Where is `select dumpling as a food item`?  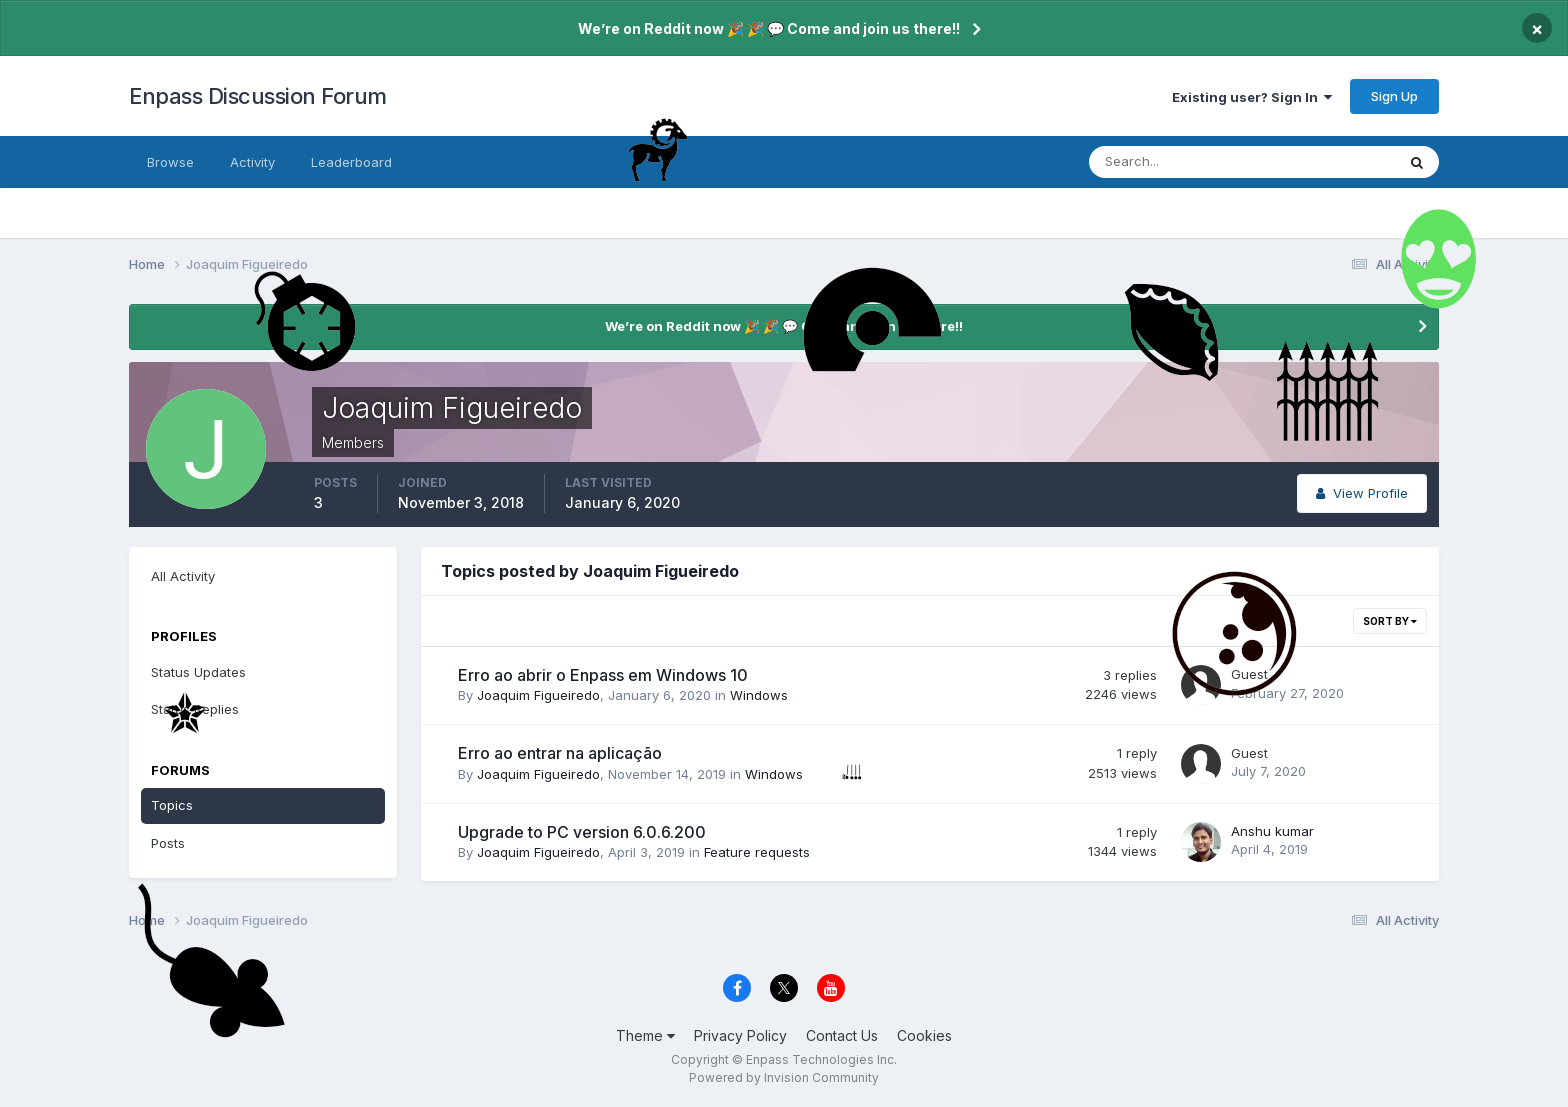 select dumpling as a food item is located at coordinates (1171, 332).